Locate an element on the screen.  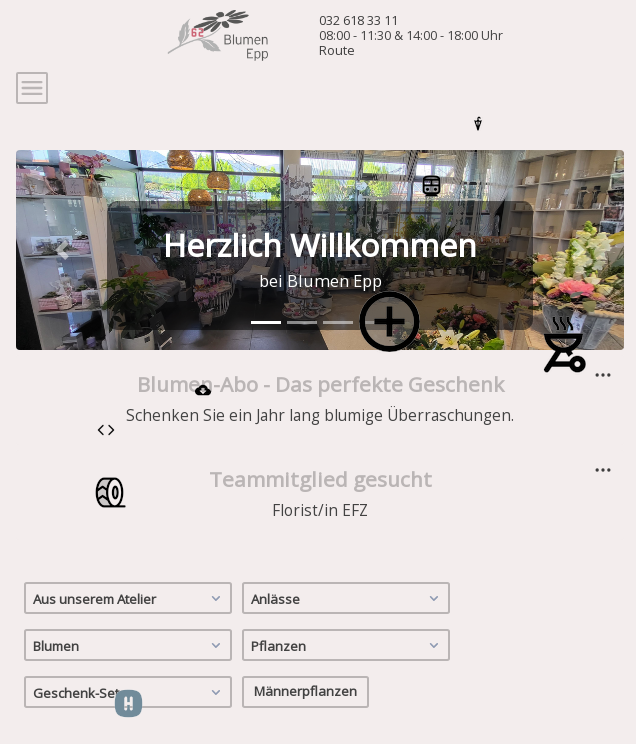
get public transit directions is located at coordinates (431, 186).